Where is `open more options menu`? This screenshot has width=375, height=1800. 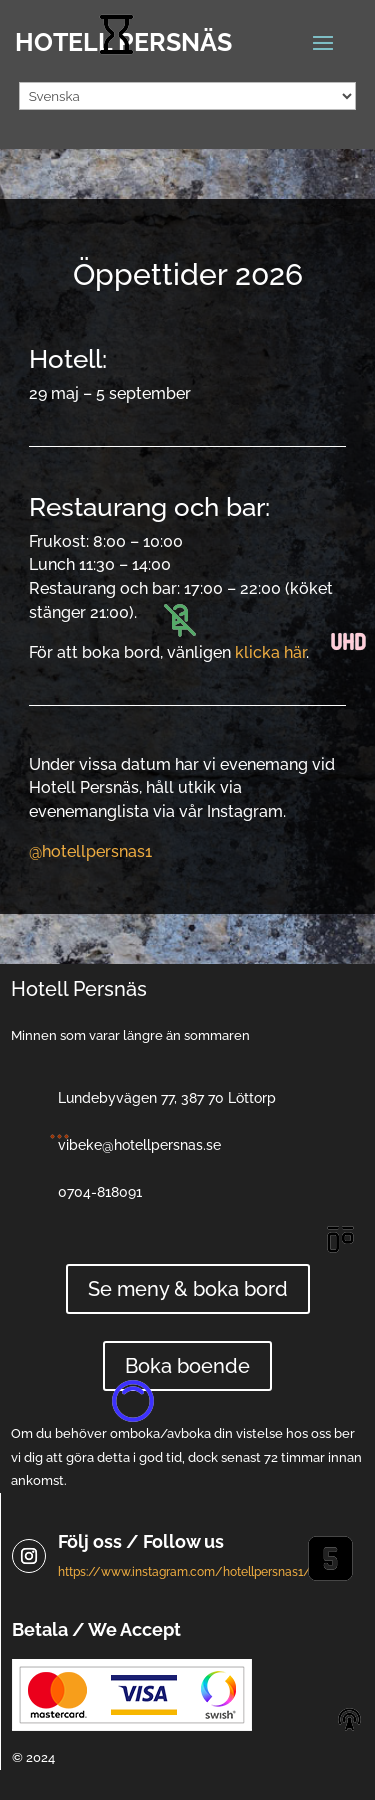 open more options menu is located at coordinates (59, 1136).